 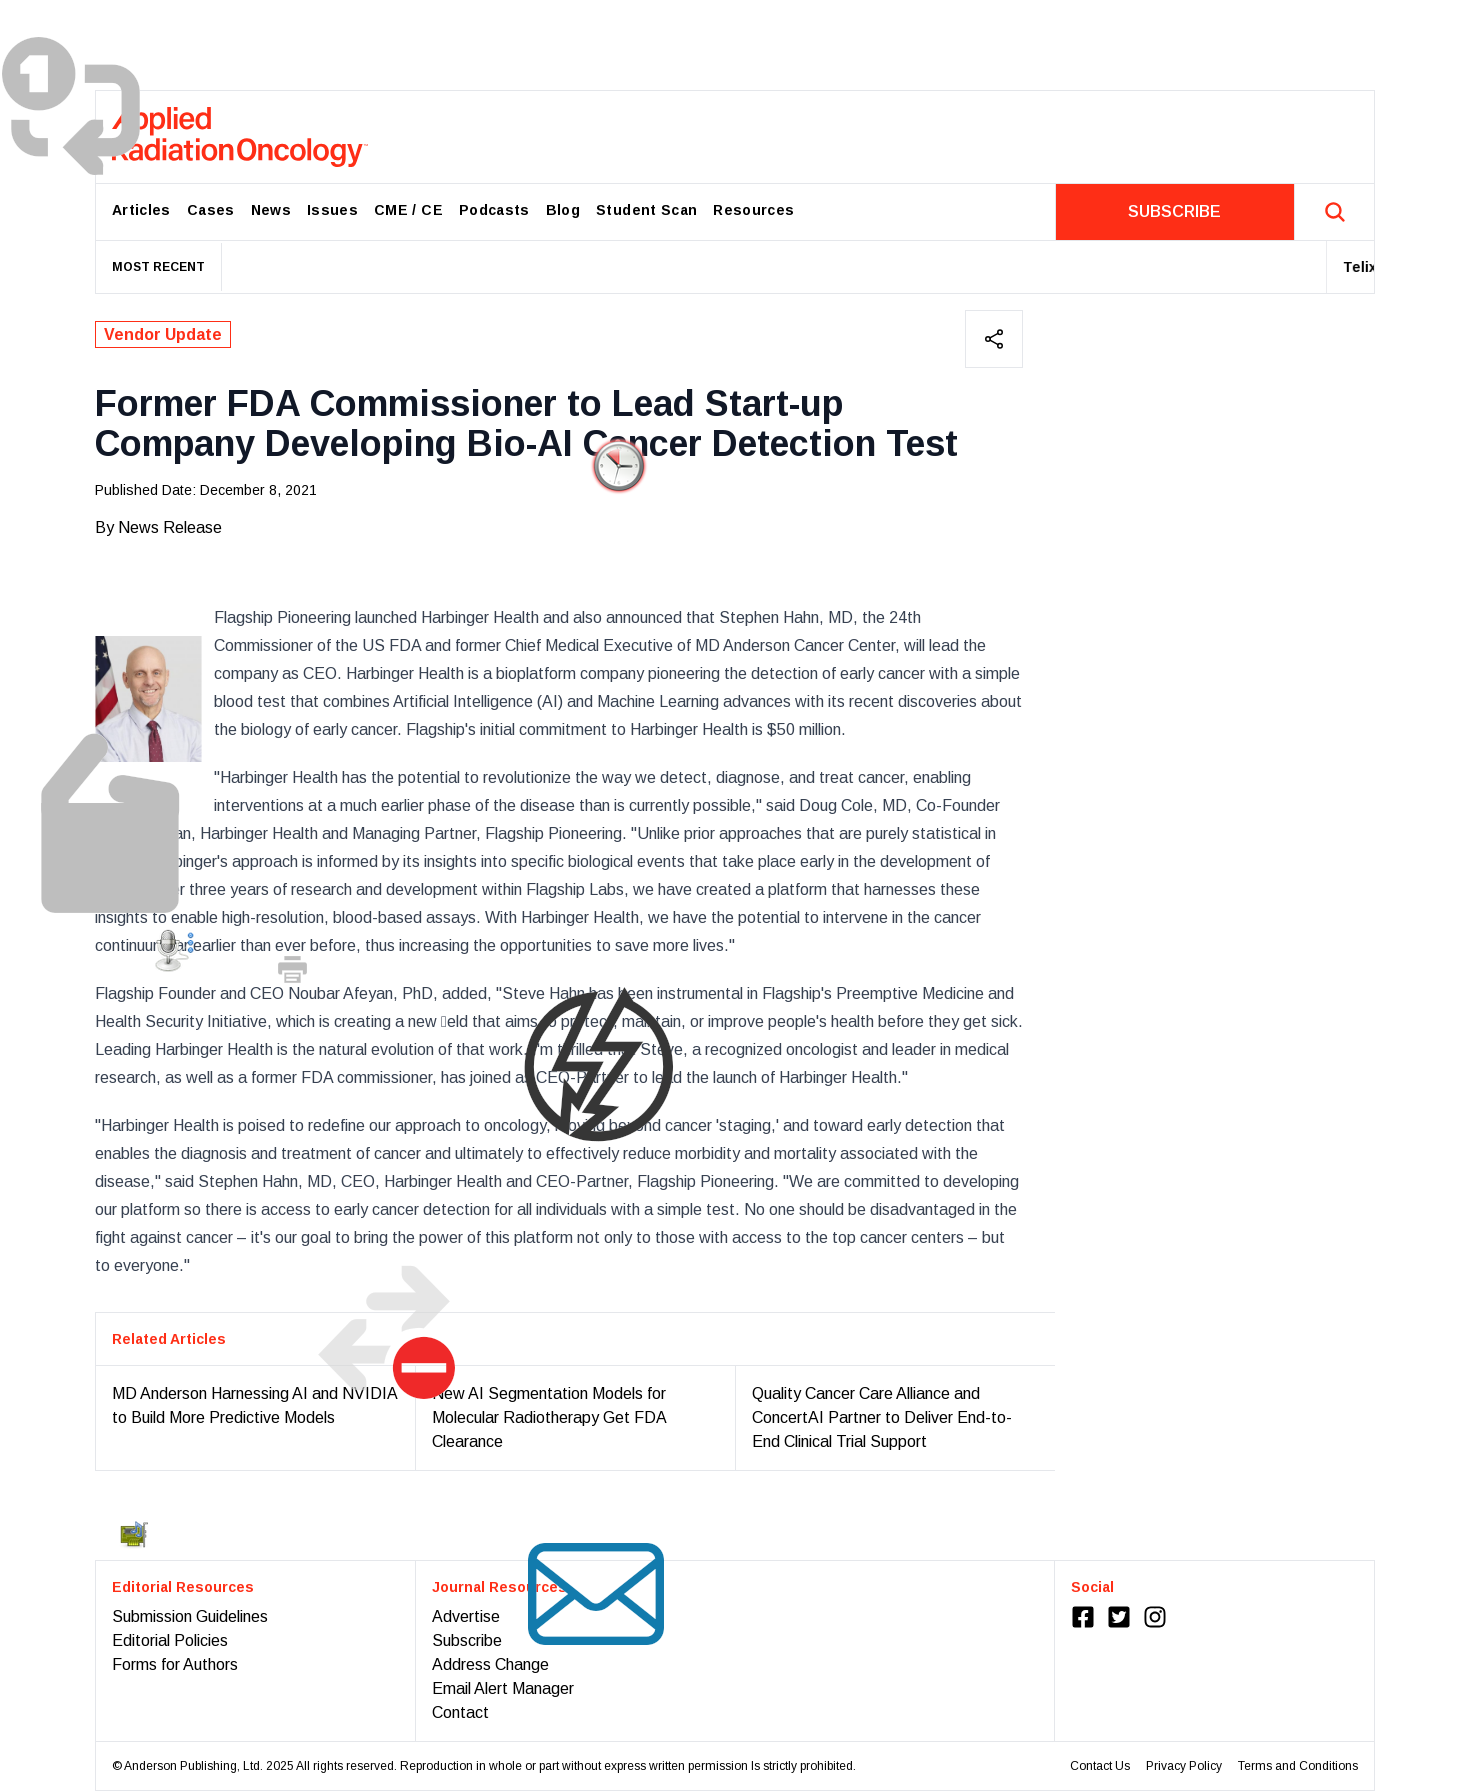 I want to click on thunderbolt port or connection status, so click(x=598, y=1066).